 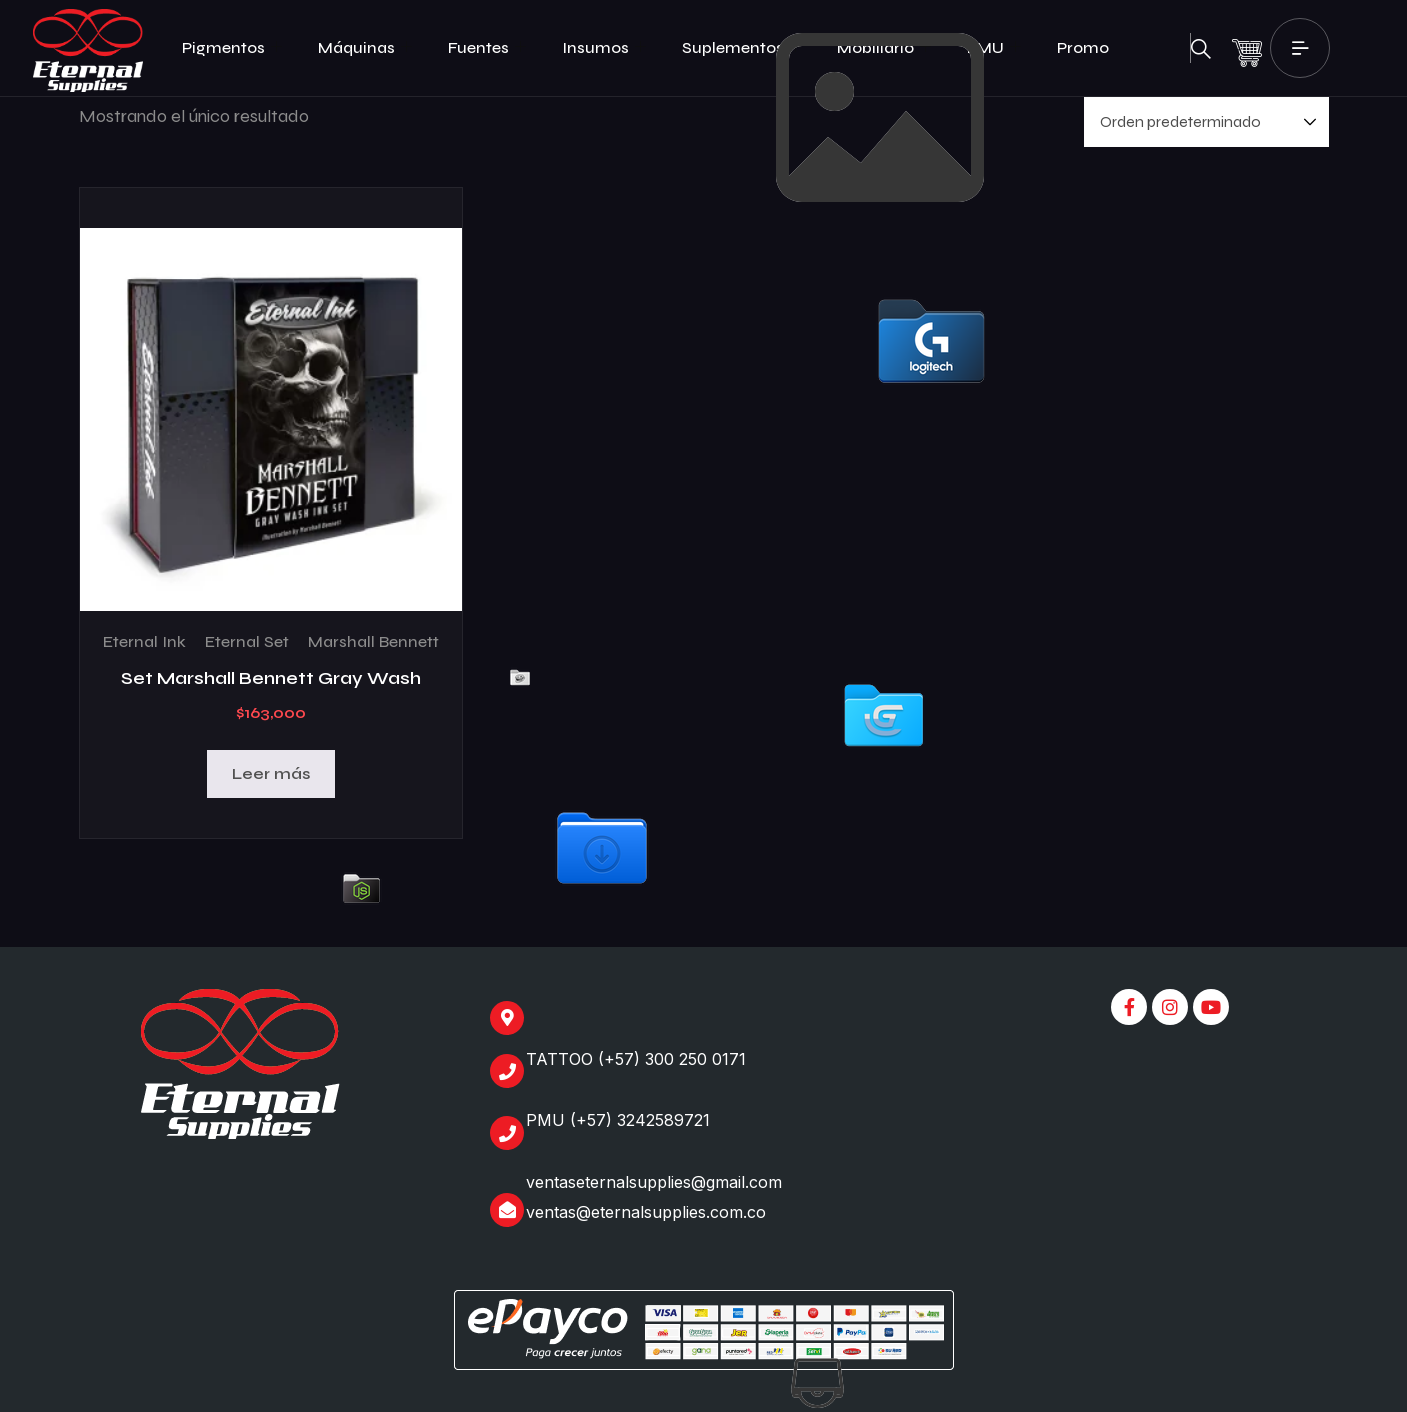 I want to click on access your downloads folder, so click(x=602, y=848).